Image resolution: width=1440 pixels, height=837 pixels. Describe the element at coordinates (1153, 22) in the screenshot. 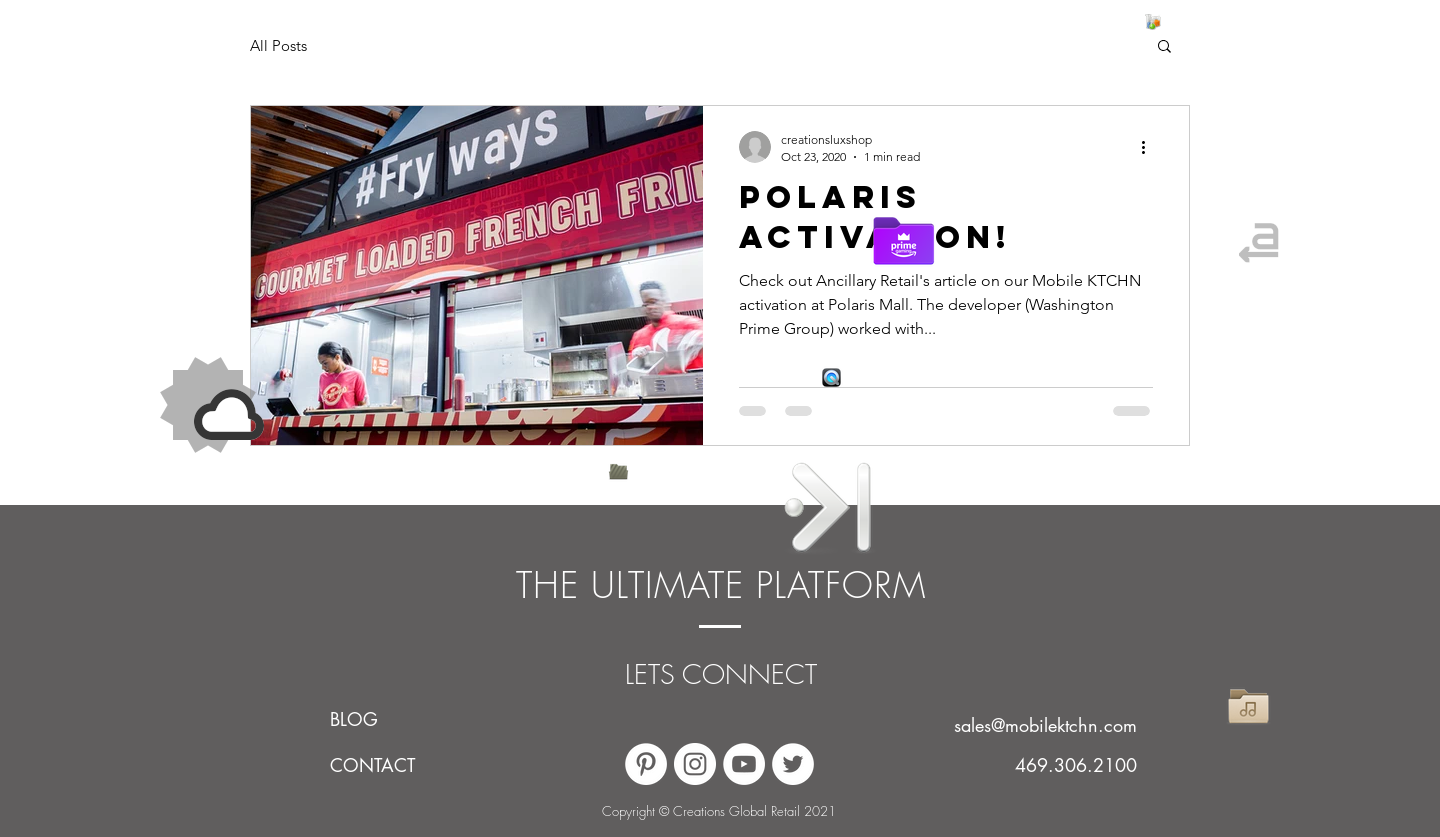

I see `open science or chemistry applications` at that location.